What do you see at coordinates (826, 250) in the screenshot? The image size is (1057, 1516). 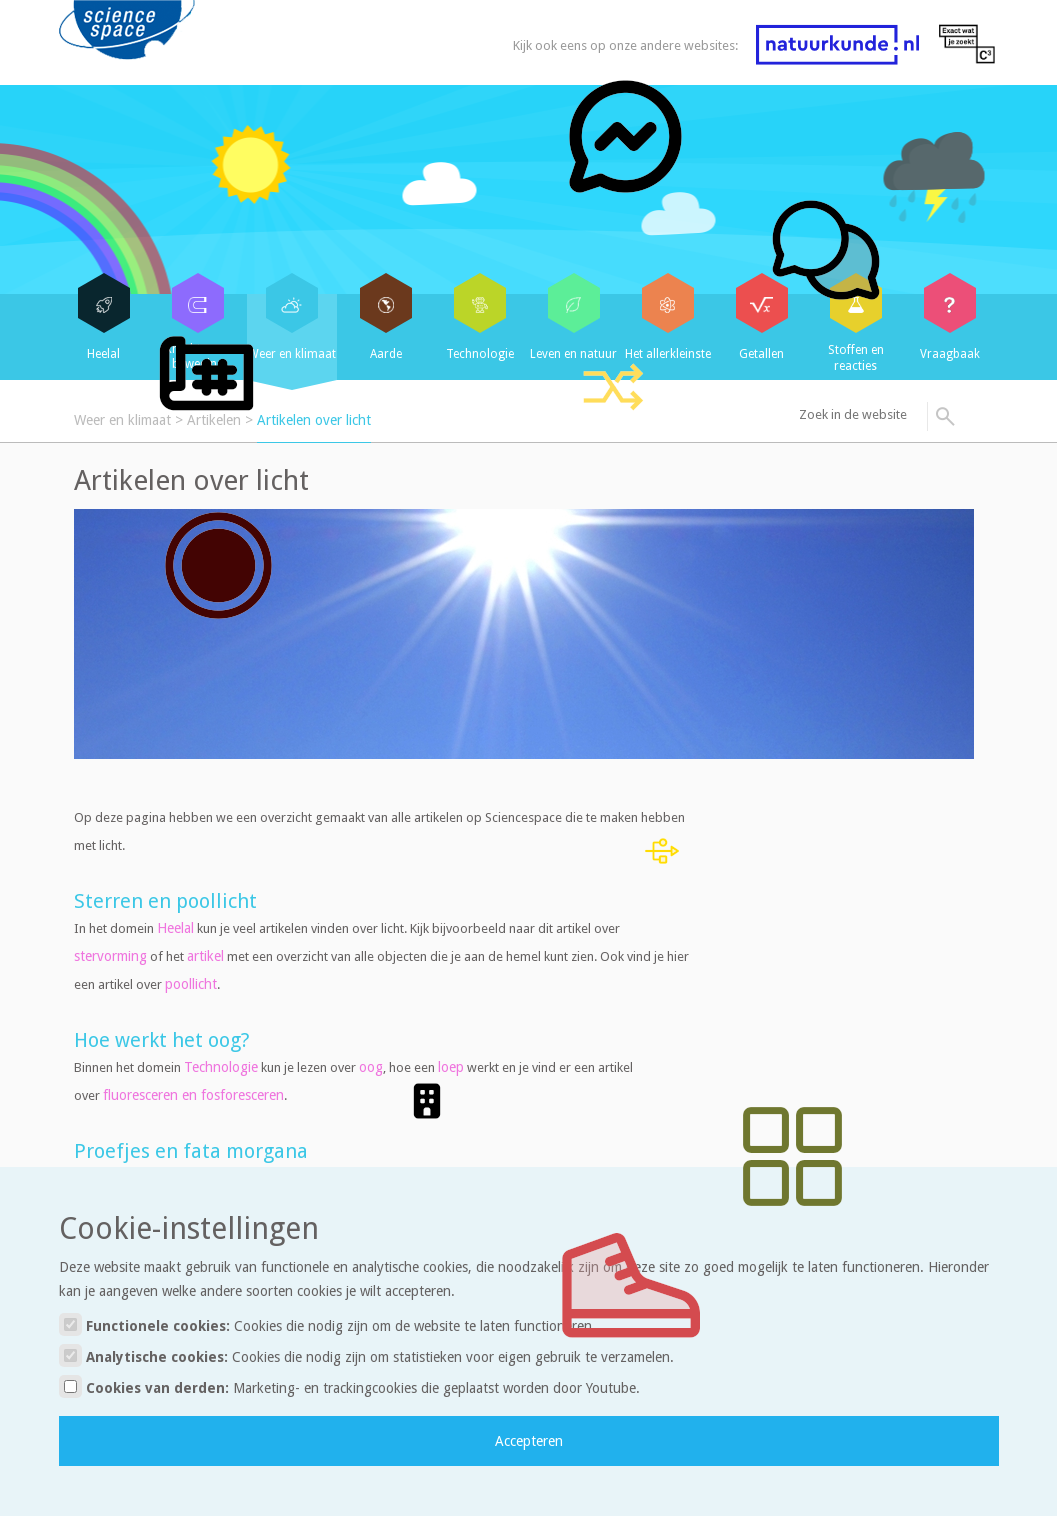 I see `open chat or messaging` at bounding box center [826, 250].